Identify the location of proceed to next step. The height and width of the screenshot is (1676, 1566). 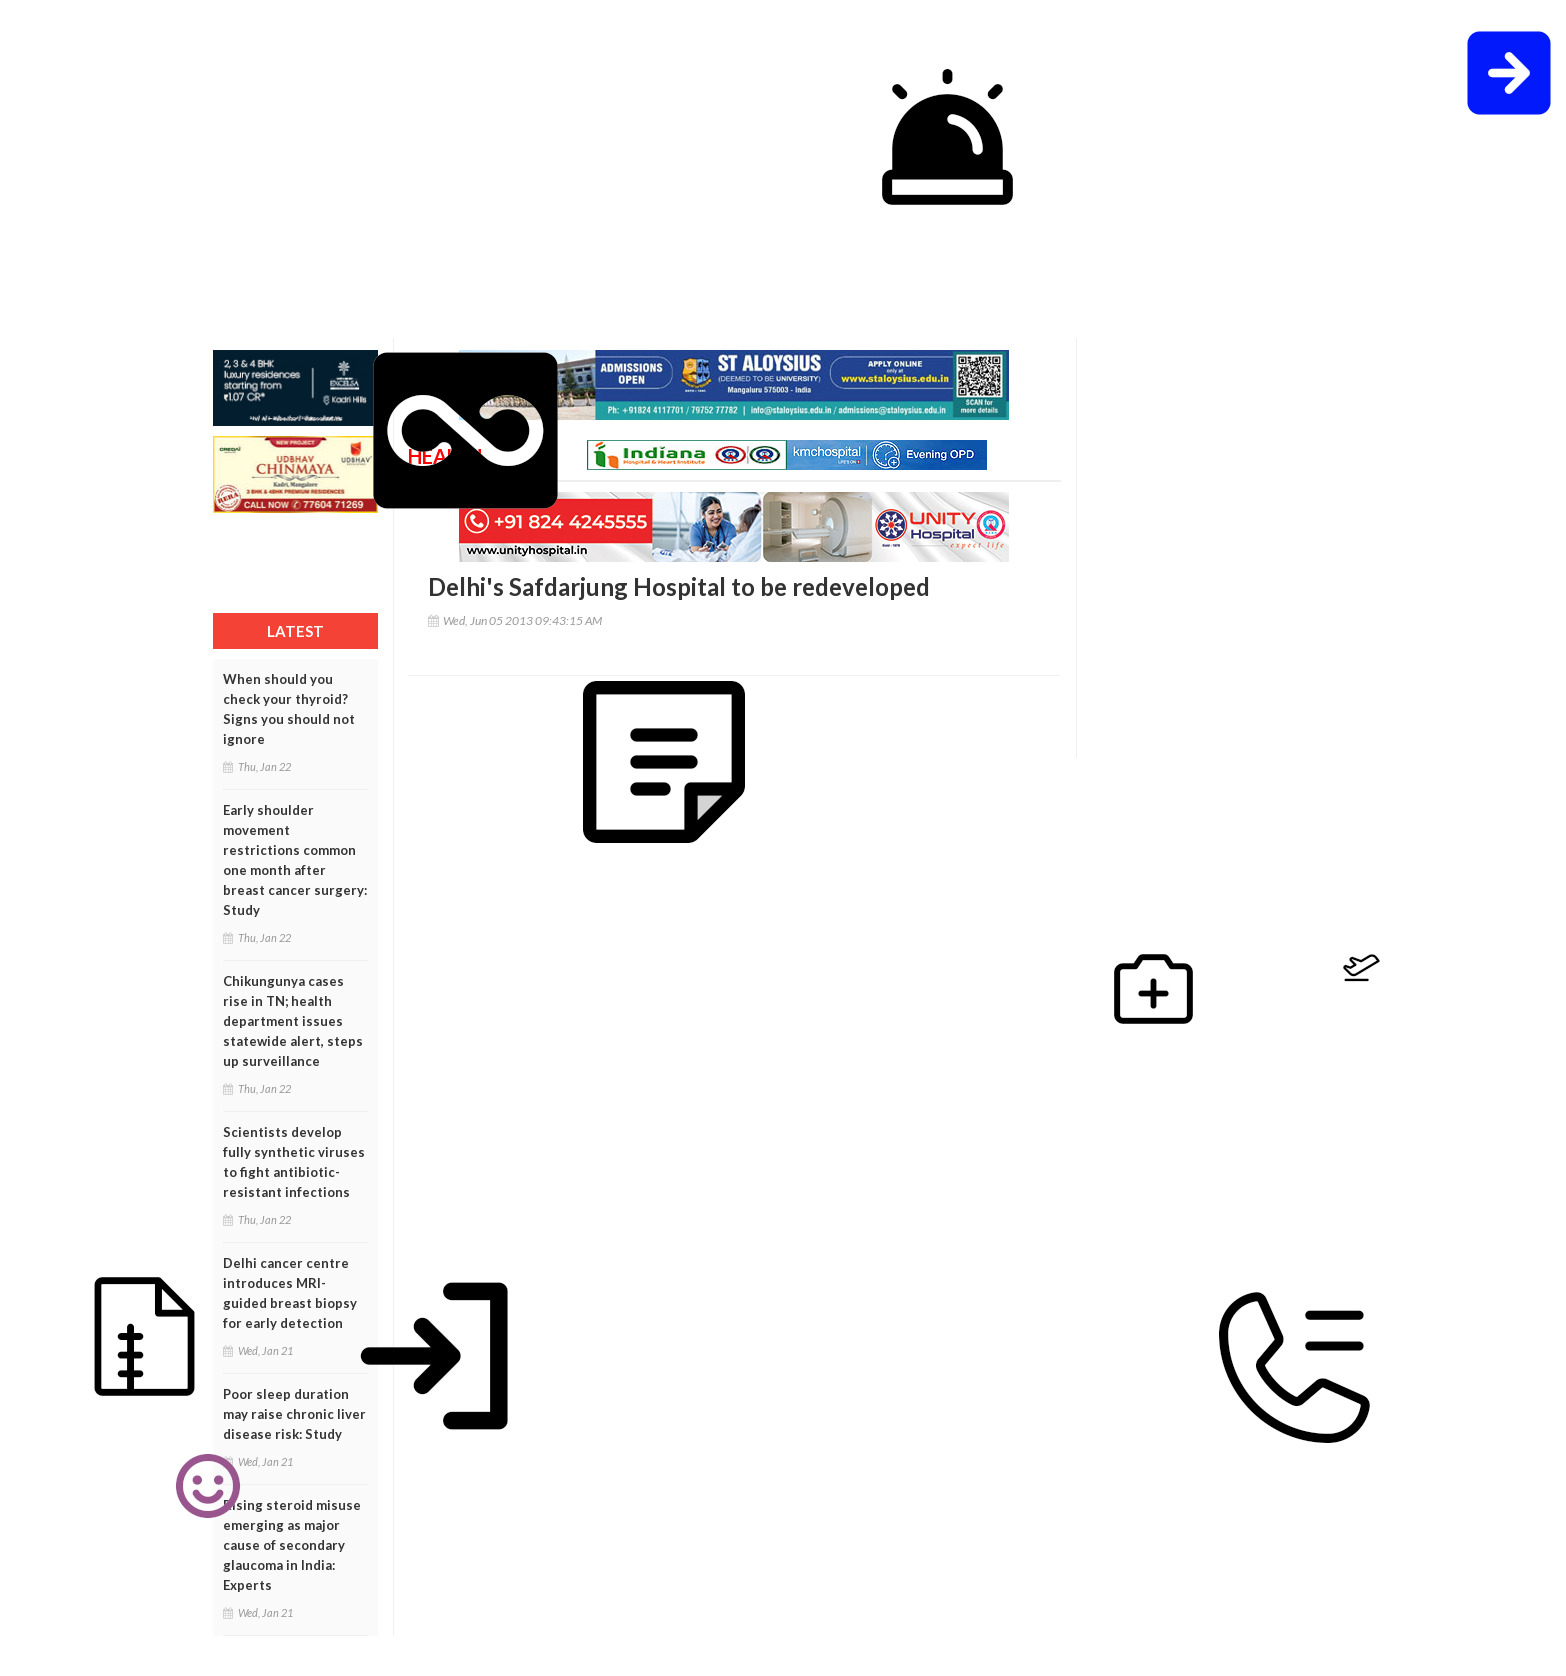
(1509, 73).